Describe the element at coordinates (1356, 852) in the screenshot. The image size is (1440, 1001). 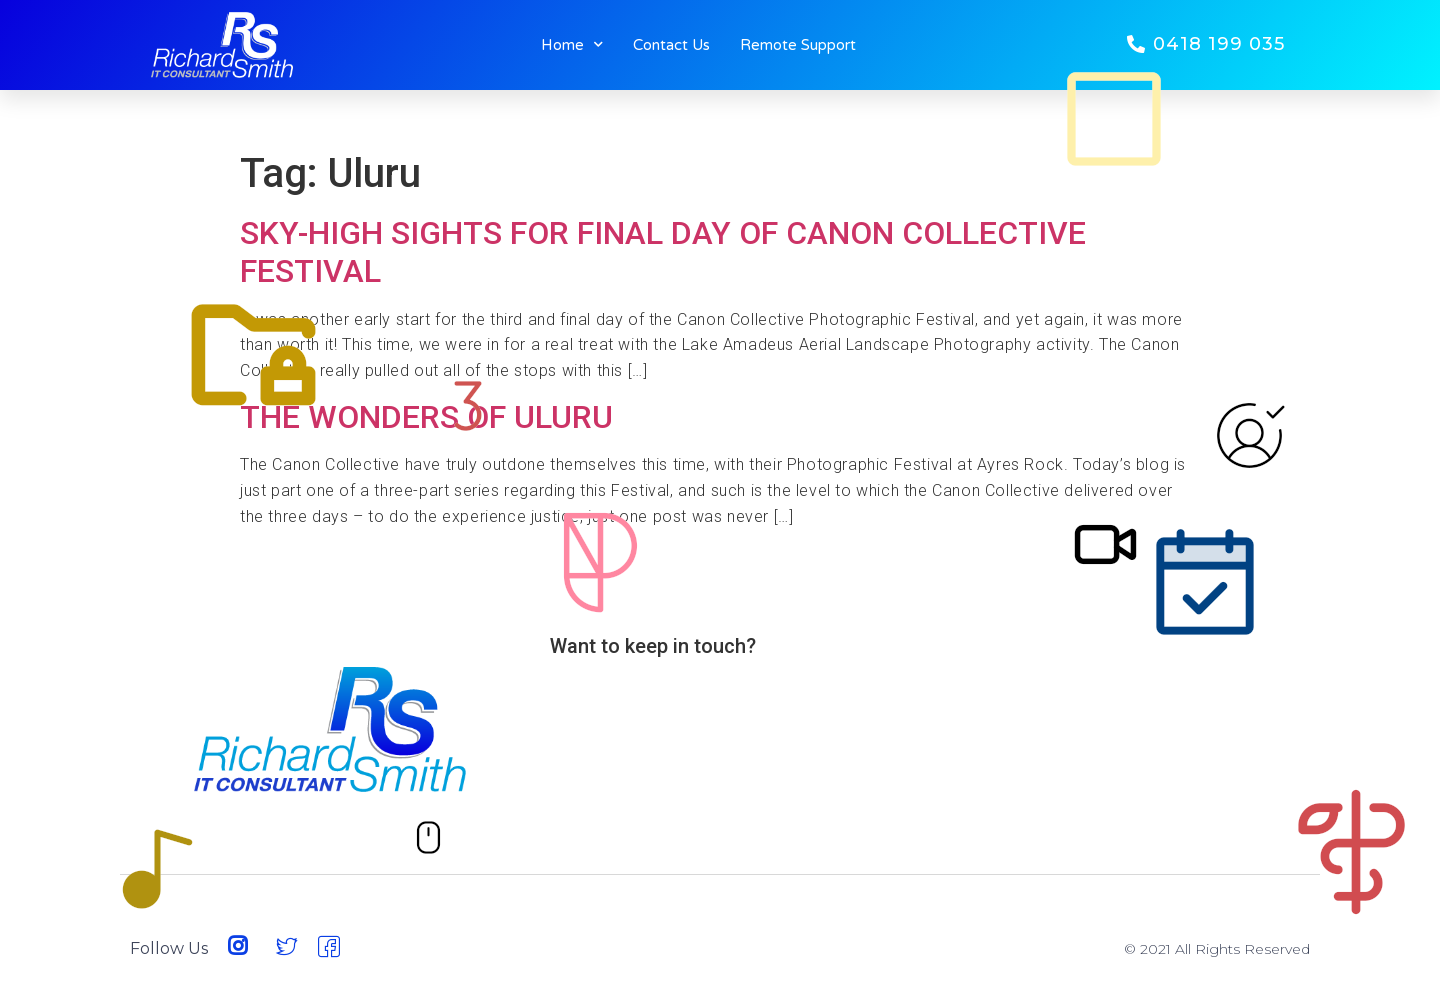
I see `access health or medical services` at that location.